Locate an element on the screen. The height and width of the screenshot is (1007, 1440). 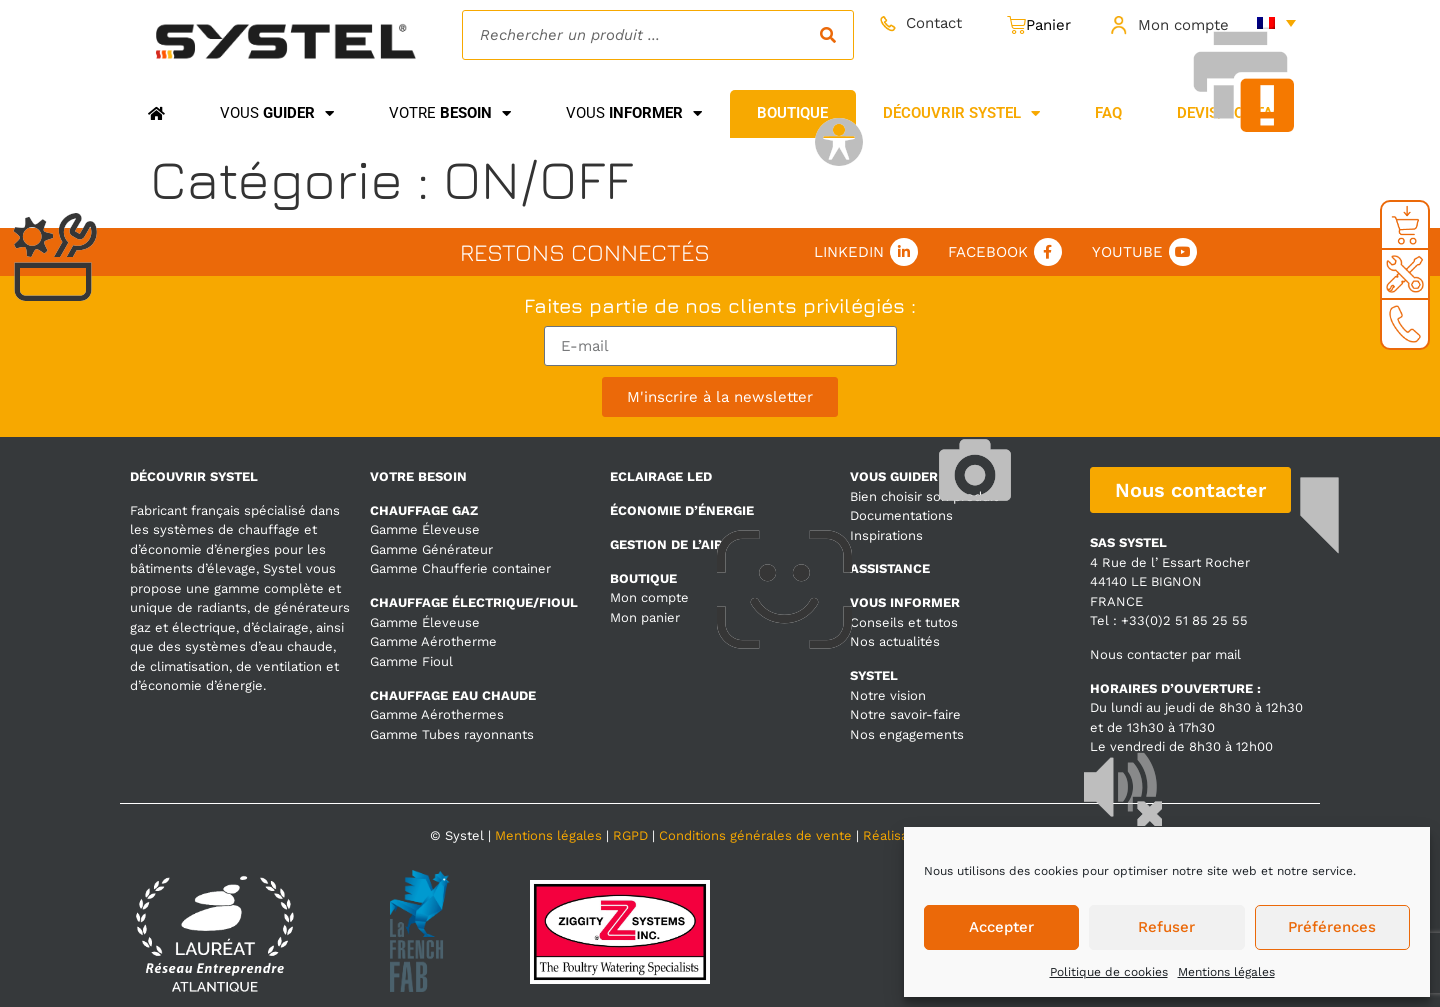
indicates audio is currently muted is located at coordinates (1123, 787).